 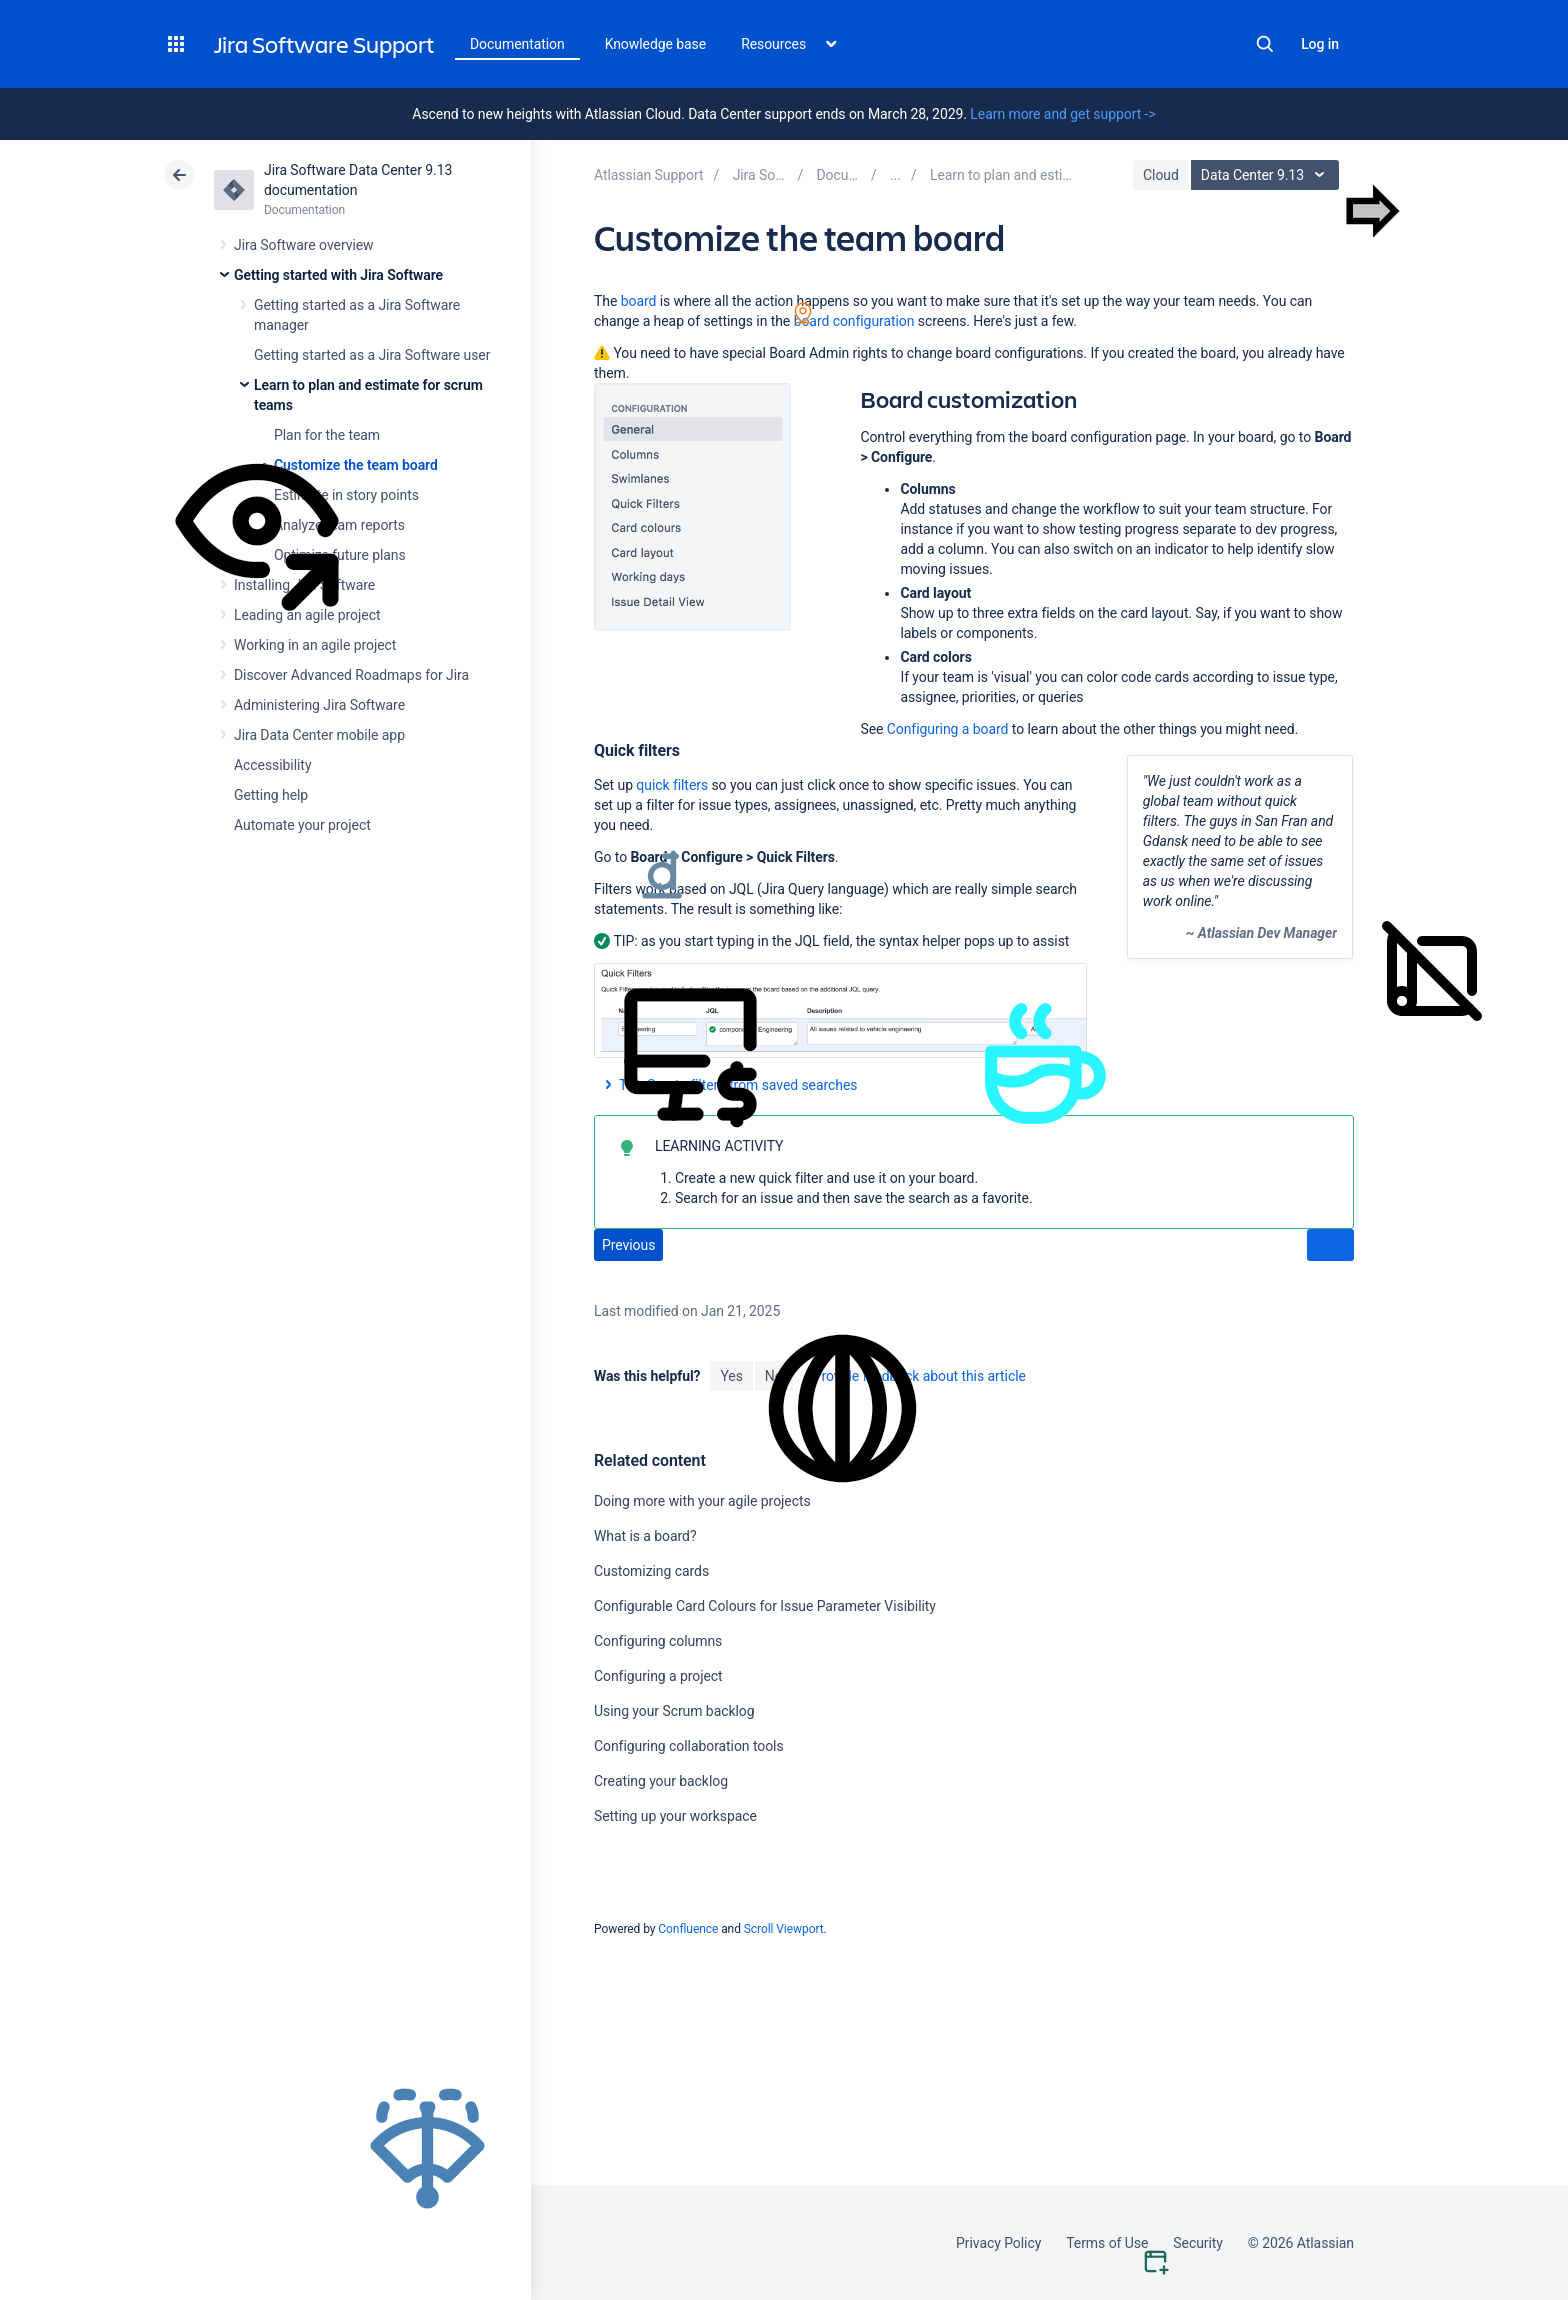 What do you see at coordinates (427, 2151) in the screenshot?
I see `activate windshield washer fluid` at bounding box center [427, 2151].